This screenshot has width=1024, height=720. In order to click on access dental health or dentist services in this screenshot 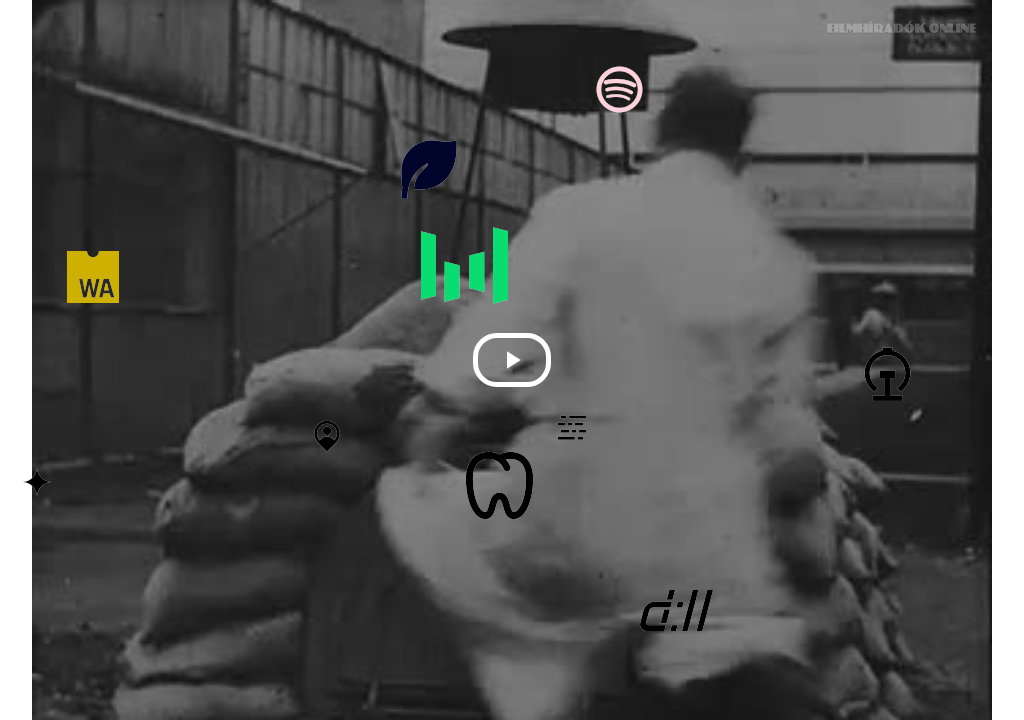, I will do `click(499, 485)`.